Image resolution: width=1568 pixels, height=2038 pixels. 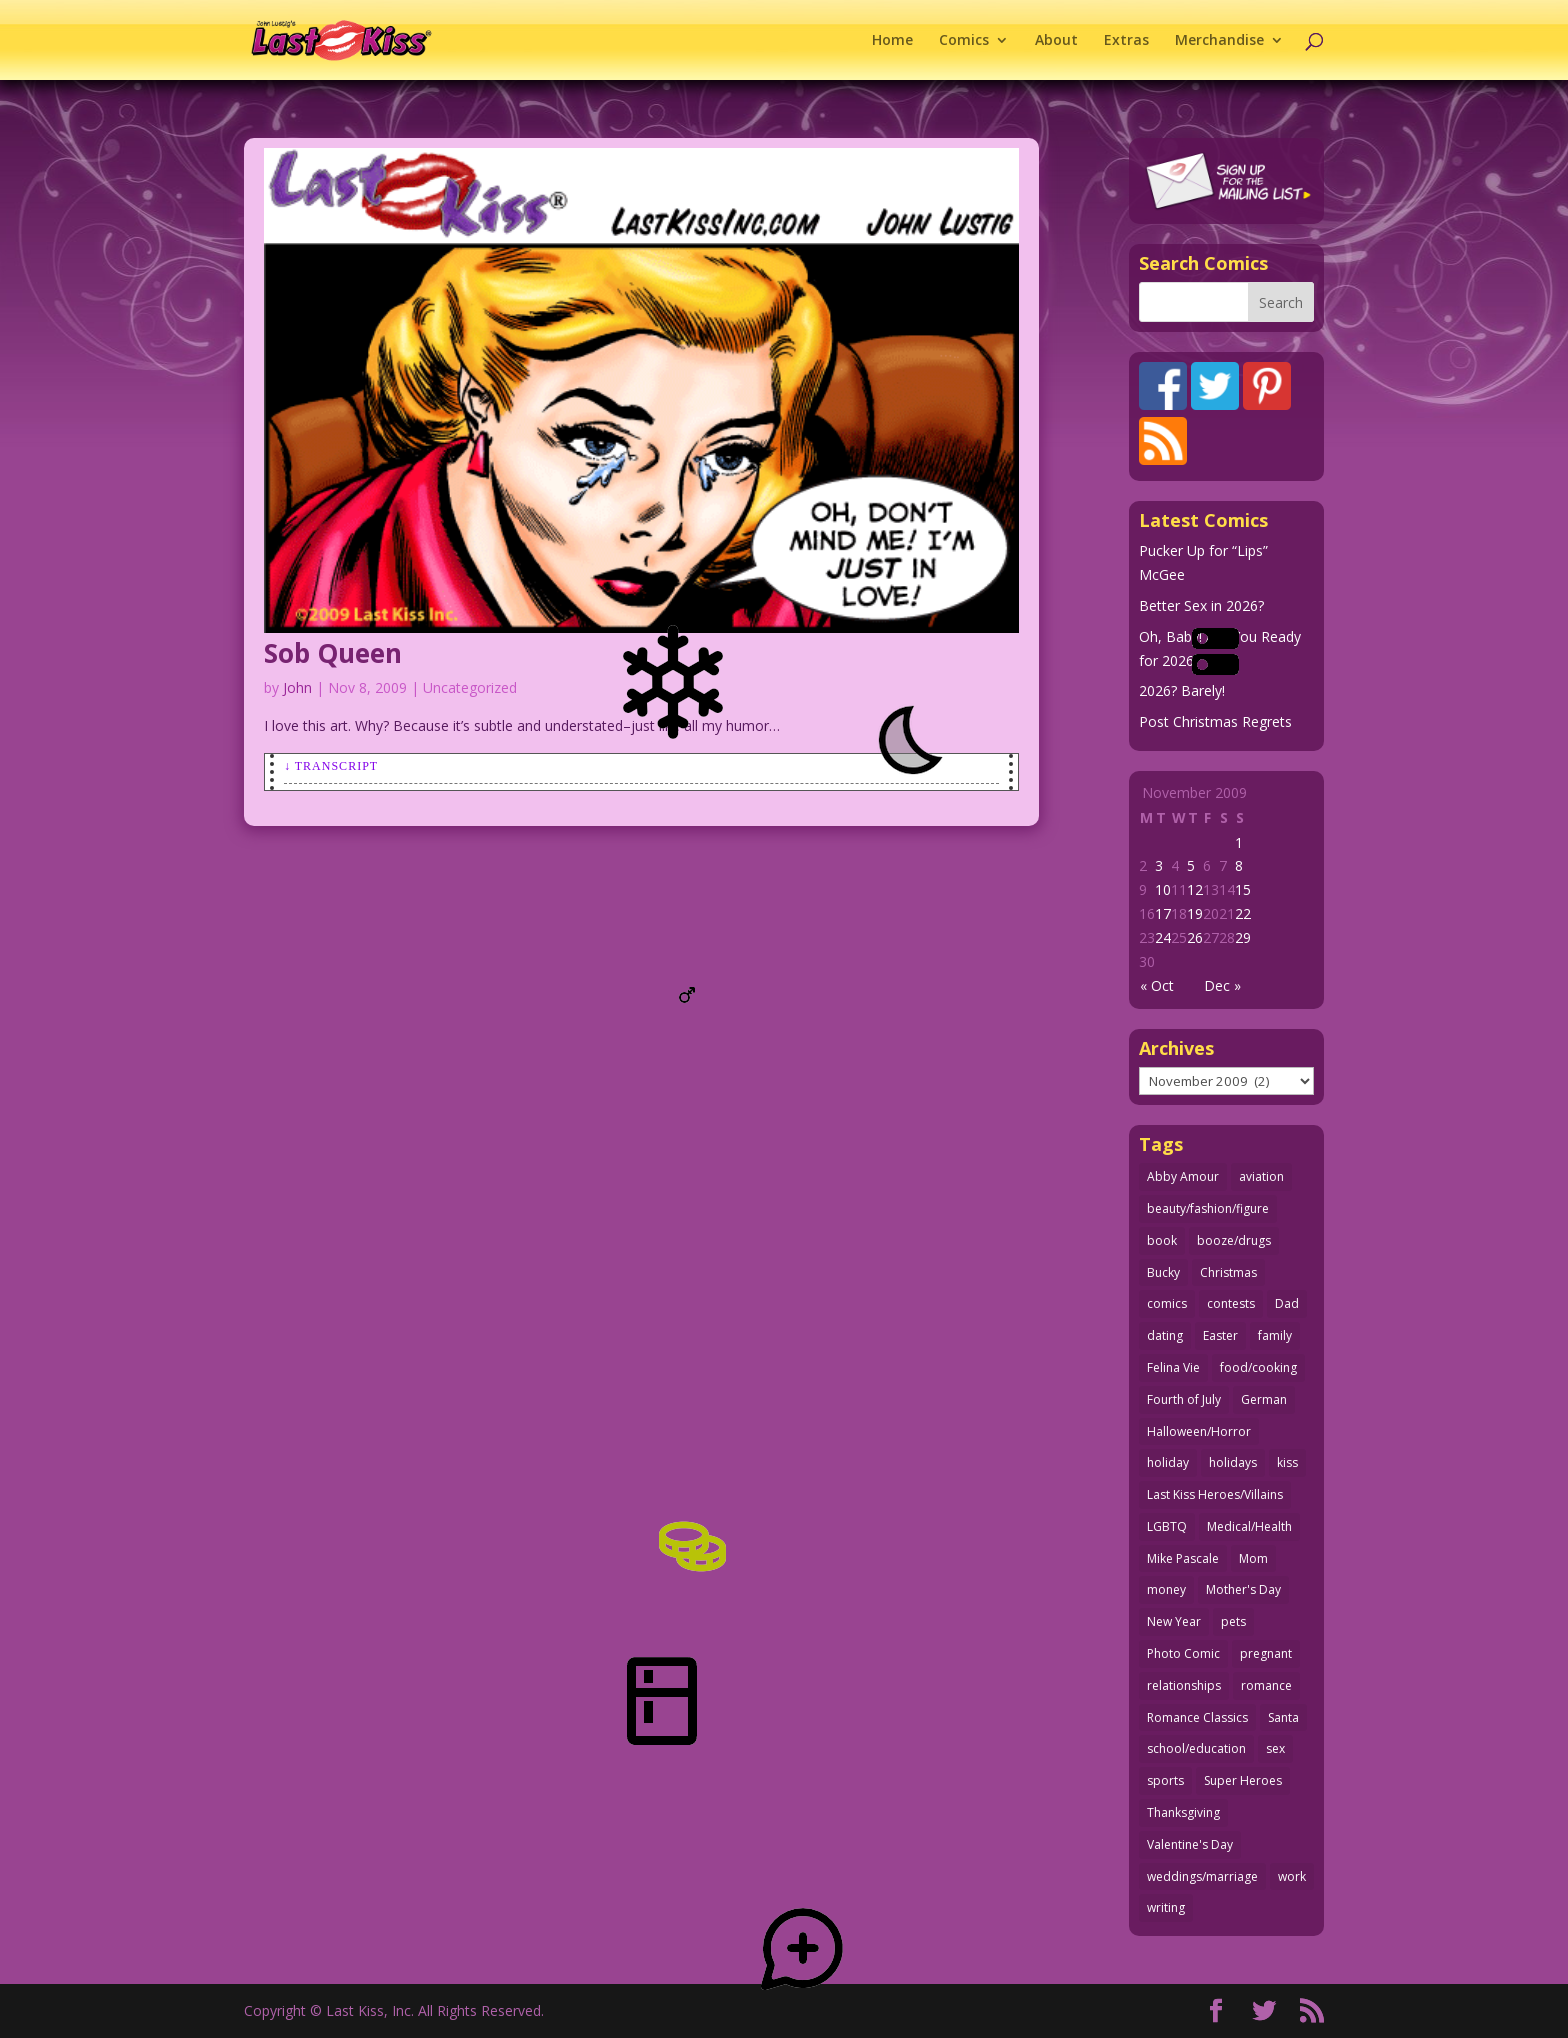 I want to click on access server or DNS settings, so click(x=1215, y=651).